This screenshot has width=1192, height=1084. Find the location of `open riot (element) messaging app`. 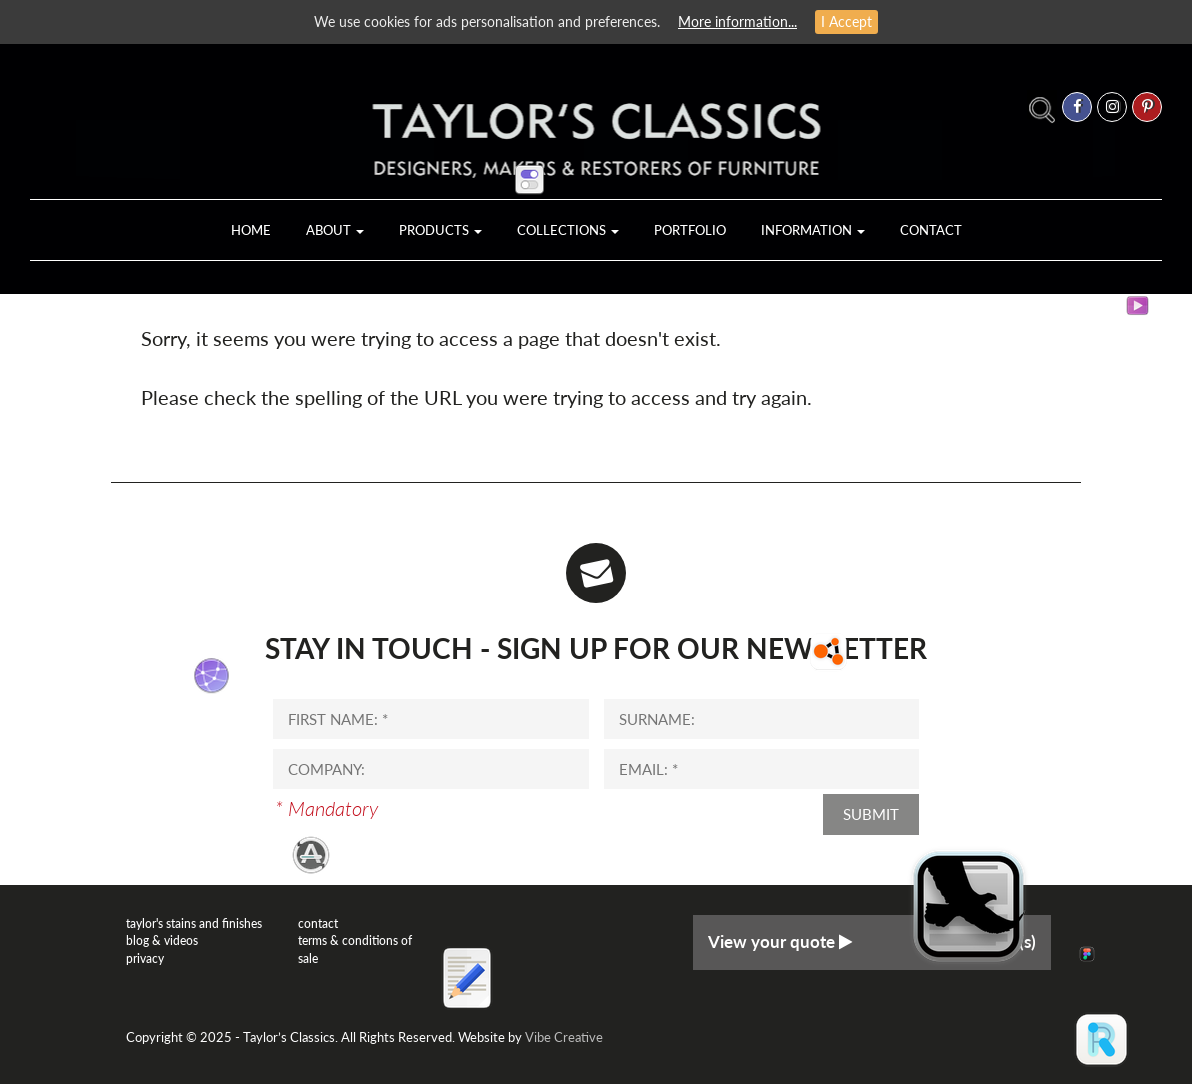

open riot (element) messaging app is located at coordinates (1101, 1039).